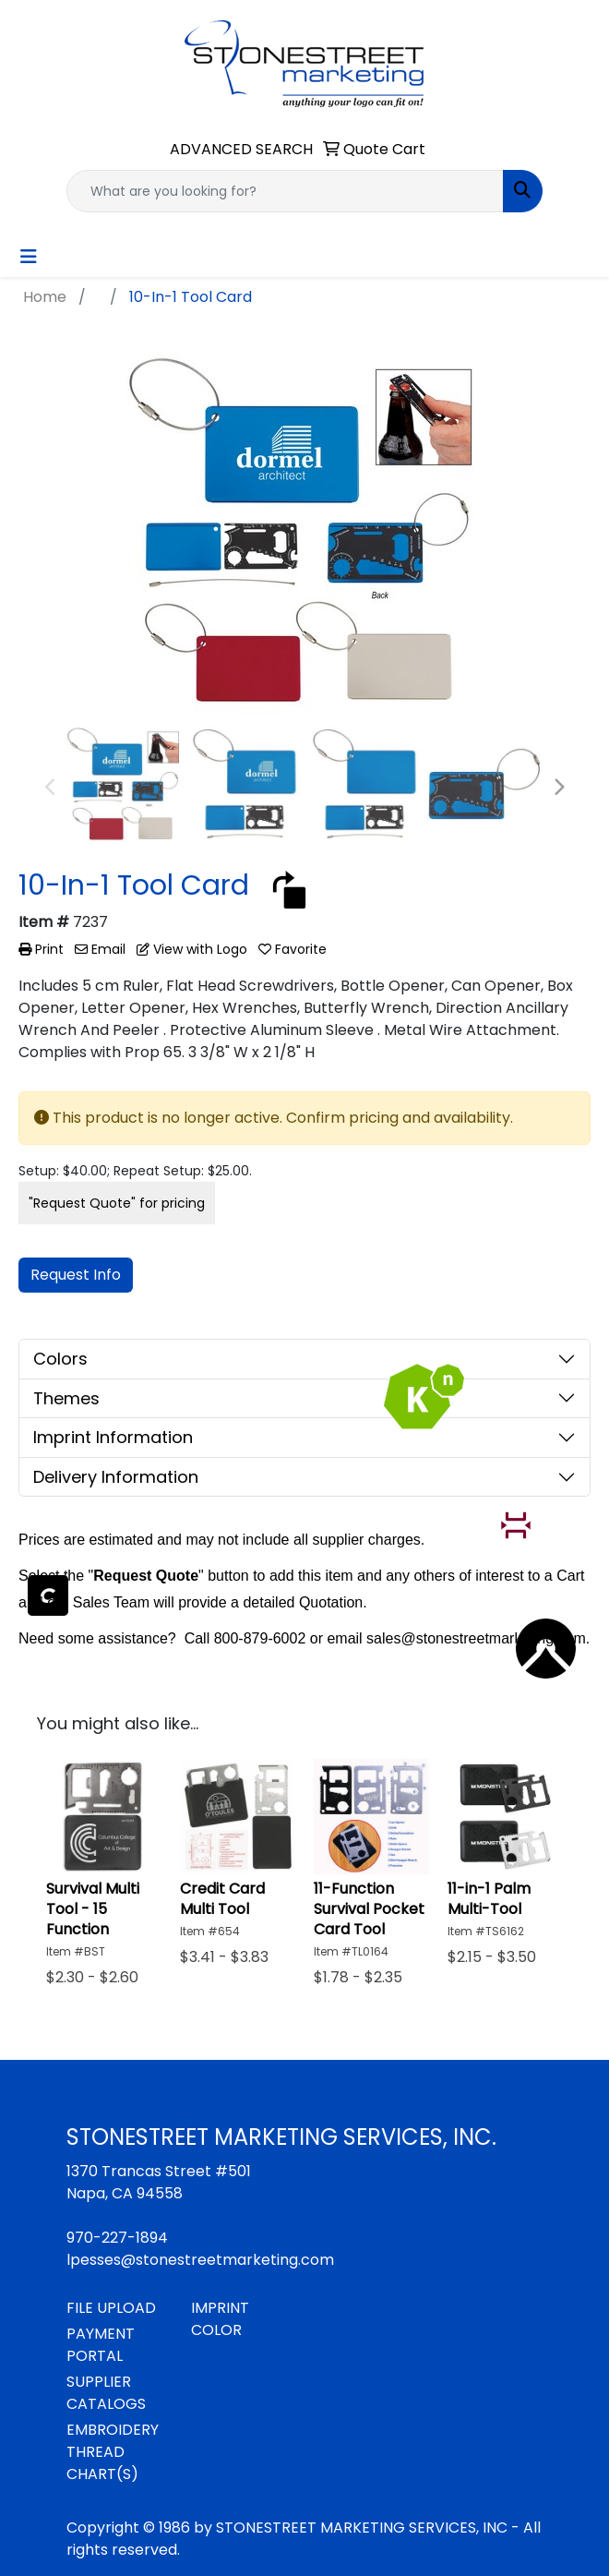 Image resolution: width=609 pixels, height=2576 pixels. I want to click on open the komoot app, so click(545, 1648).